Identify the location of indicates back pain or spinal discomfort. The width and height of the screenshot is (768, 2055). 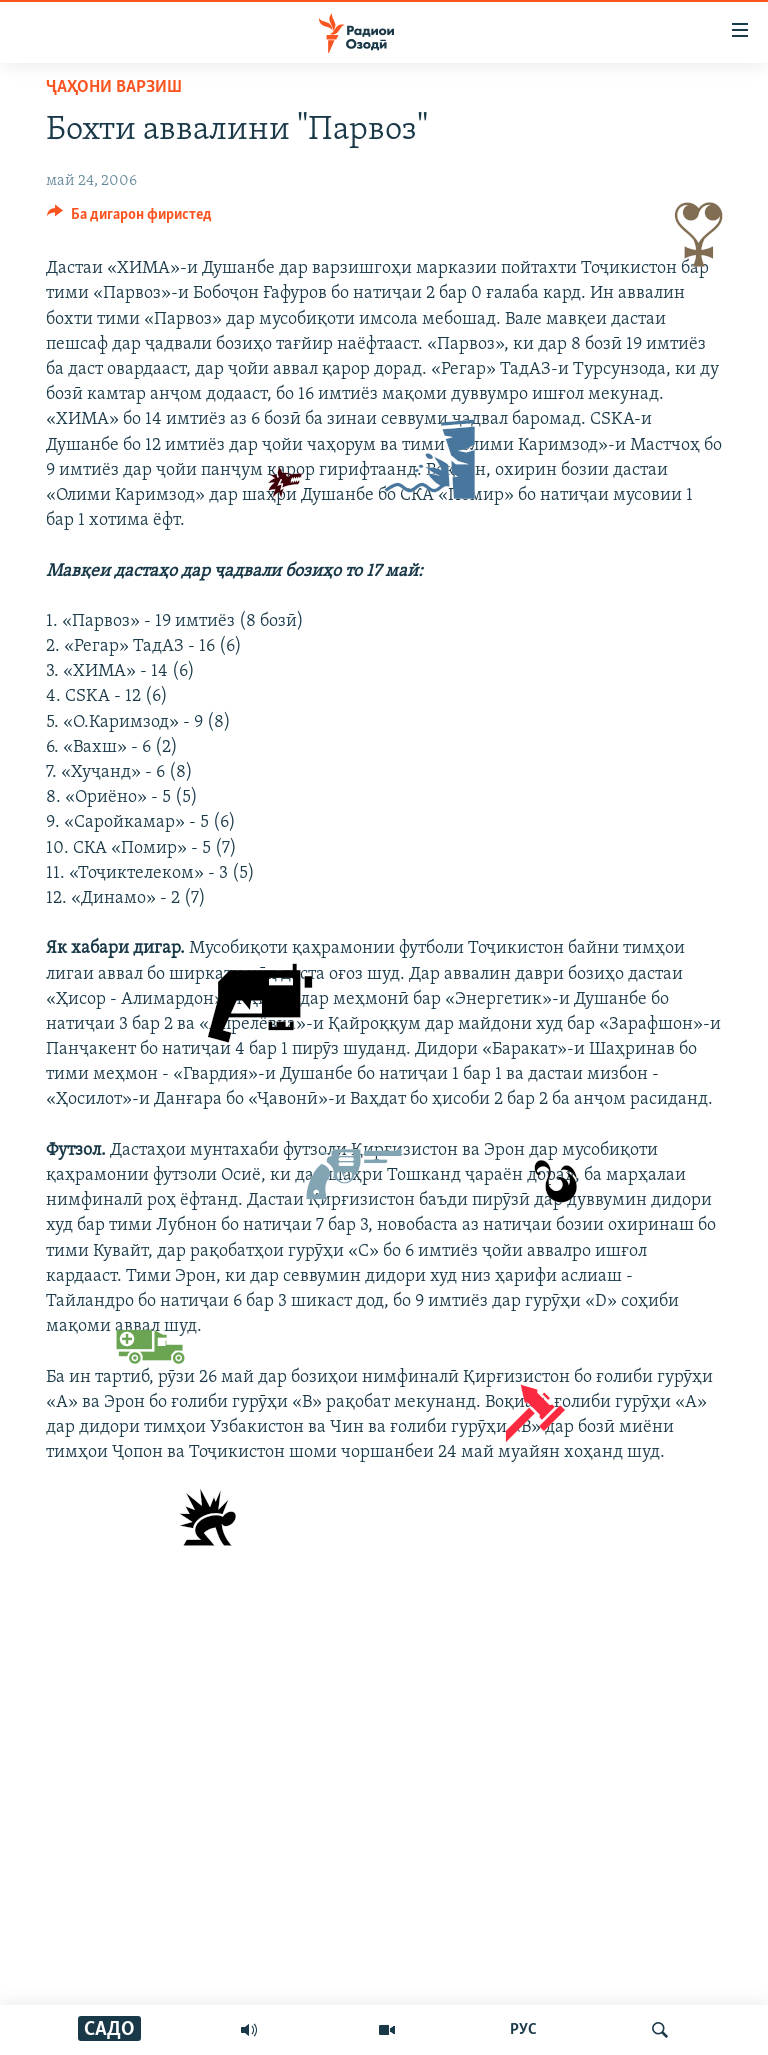
(207, 1517).